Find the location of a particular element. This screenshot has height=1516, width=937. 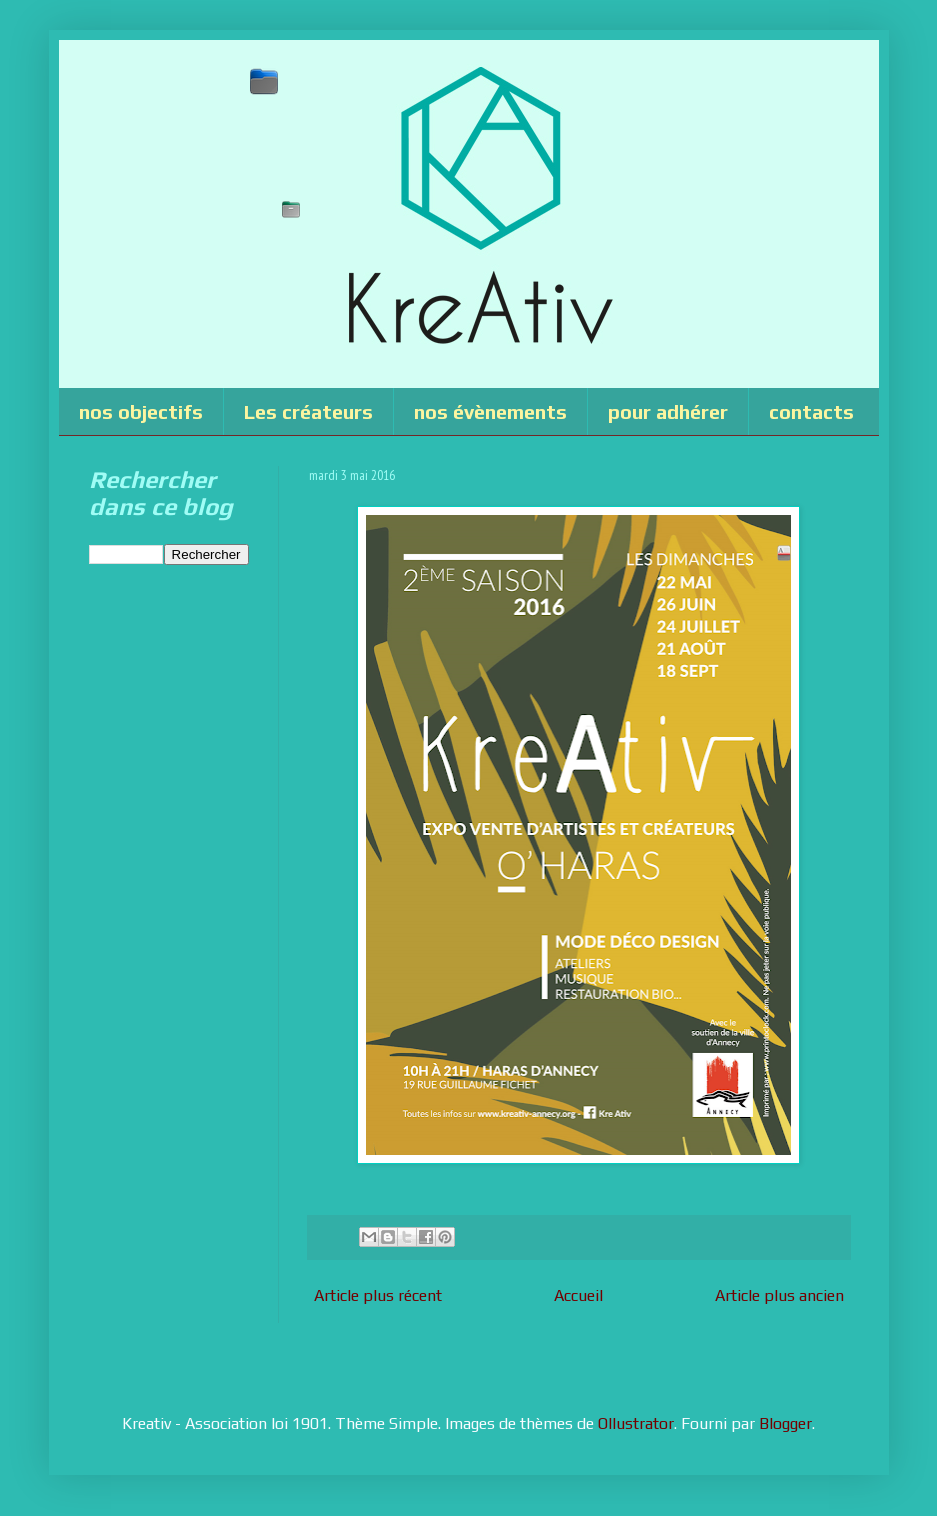

indicates an open or expanded folder is located at coordinates (264, 81).